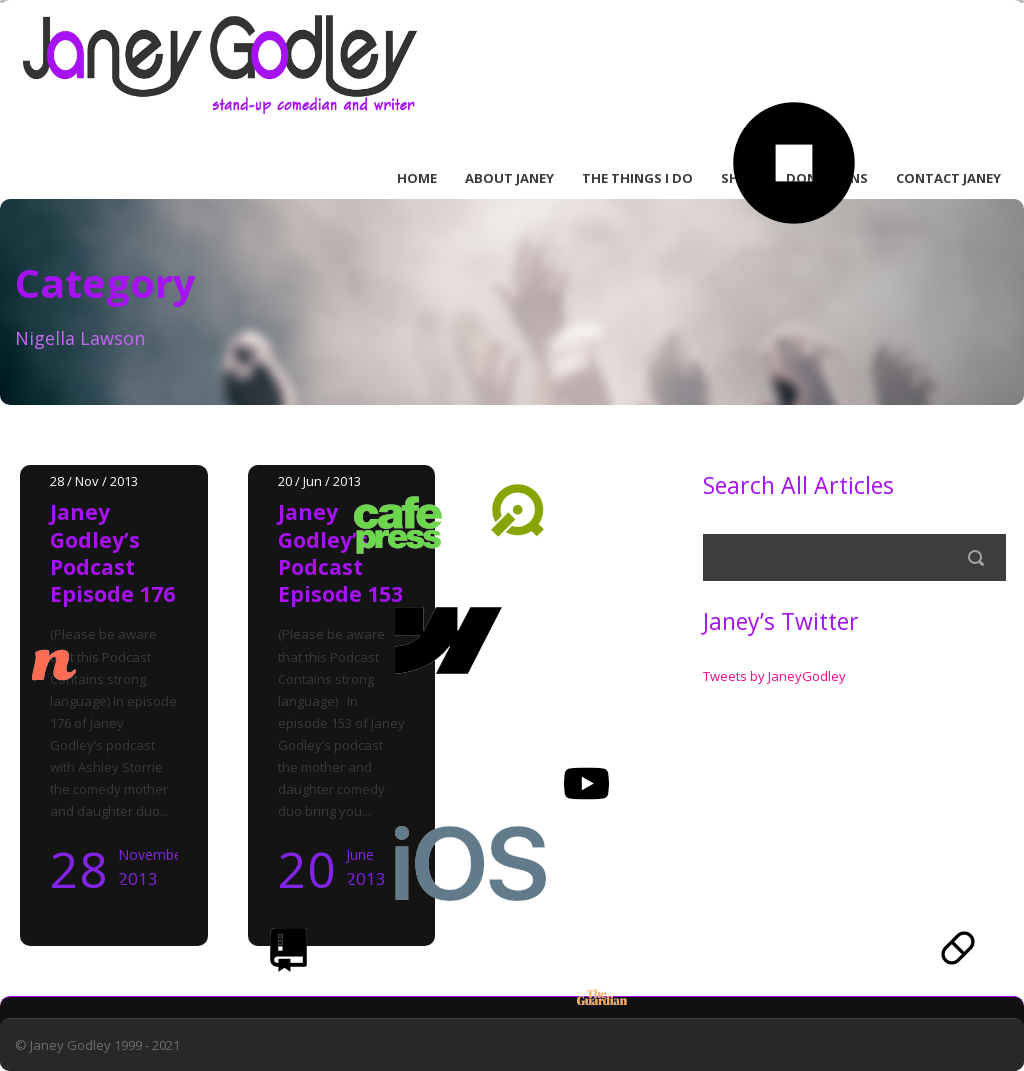 The image size is (1024, 1071). I want to click on stop media playback, so click(794, 163).